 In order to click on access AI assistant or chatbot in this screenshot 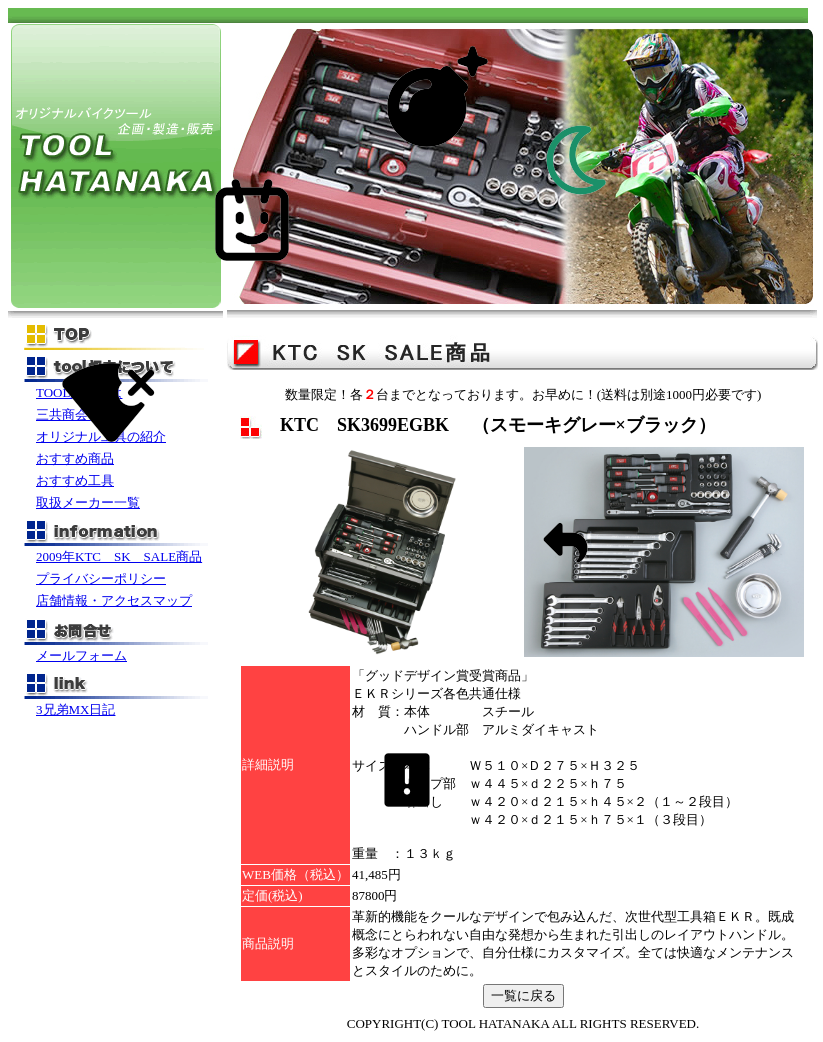, I will do `click(252, 220)`.